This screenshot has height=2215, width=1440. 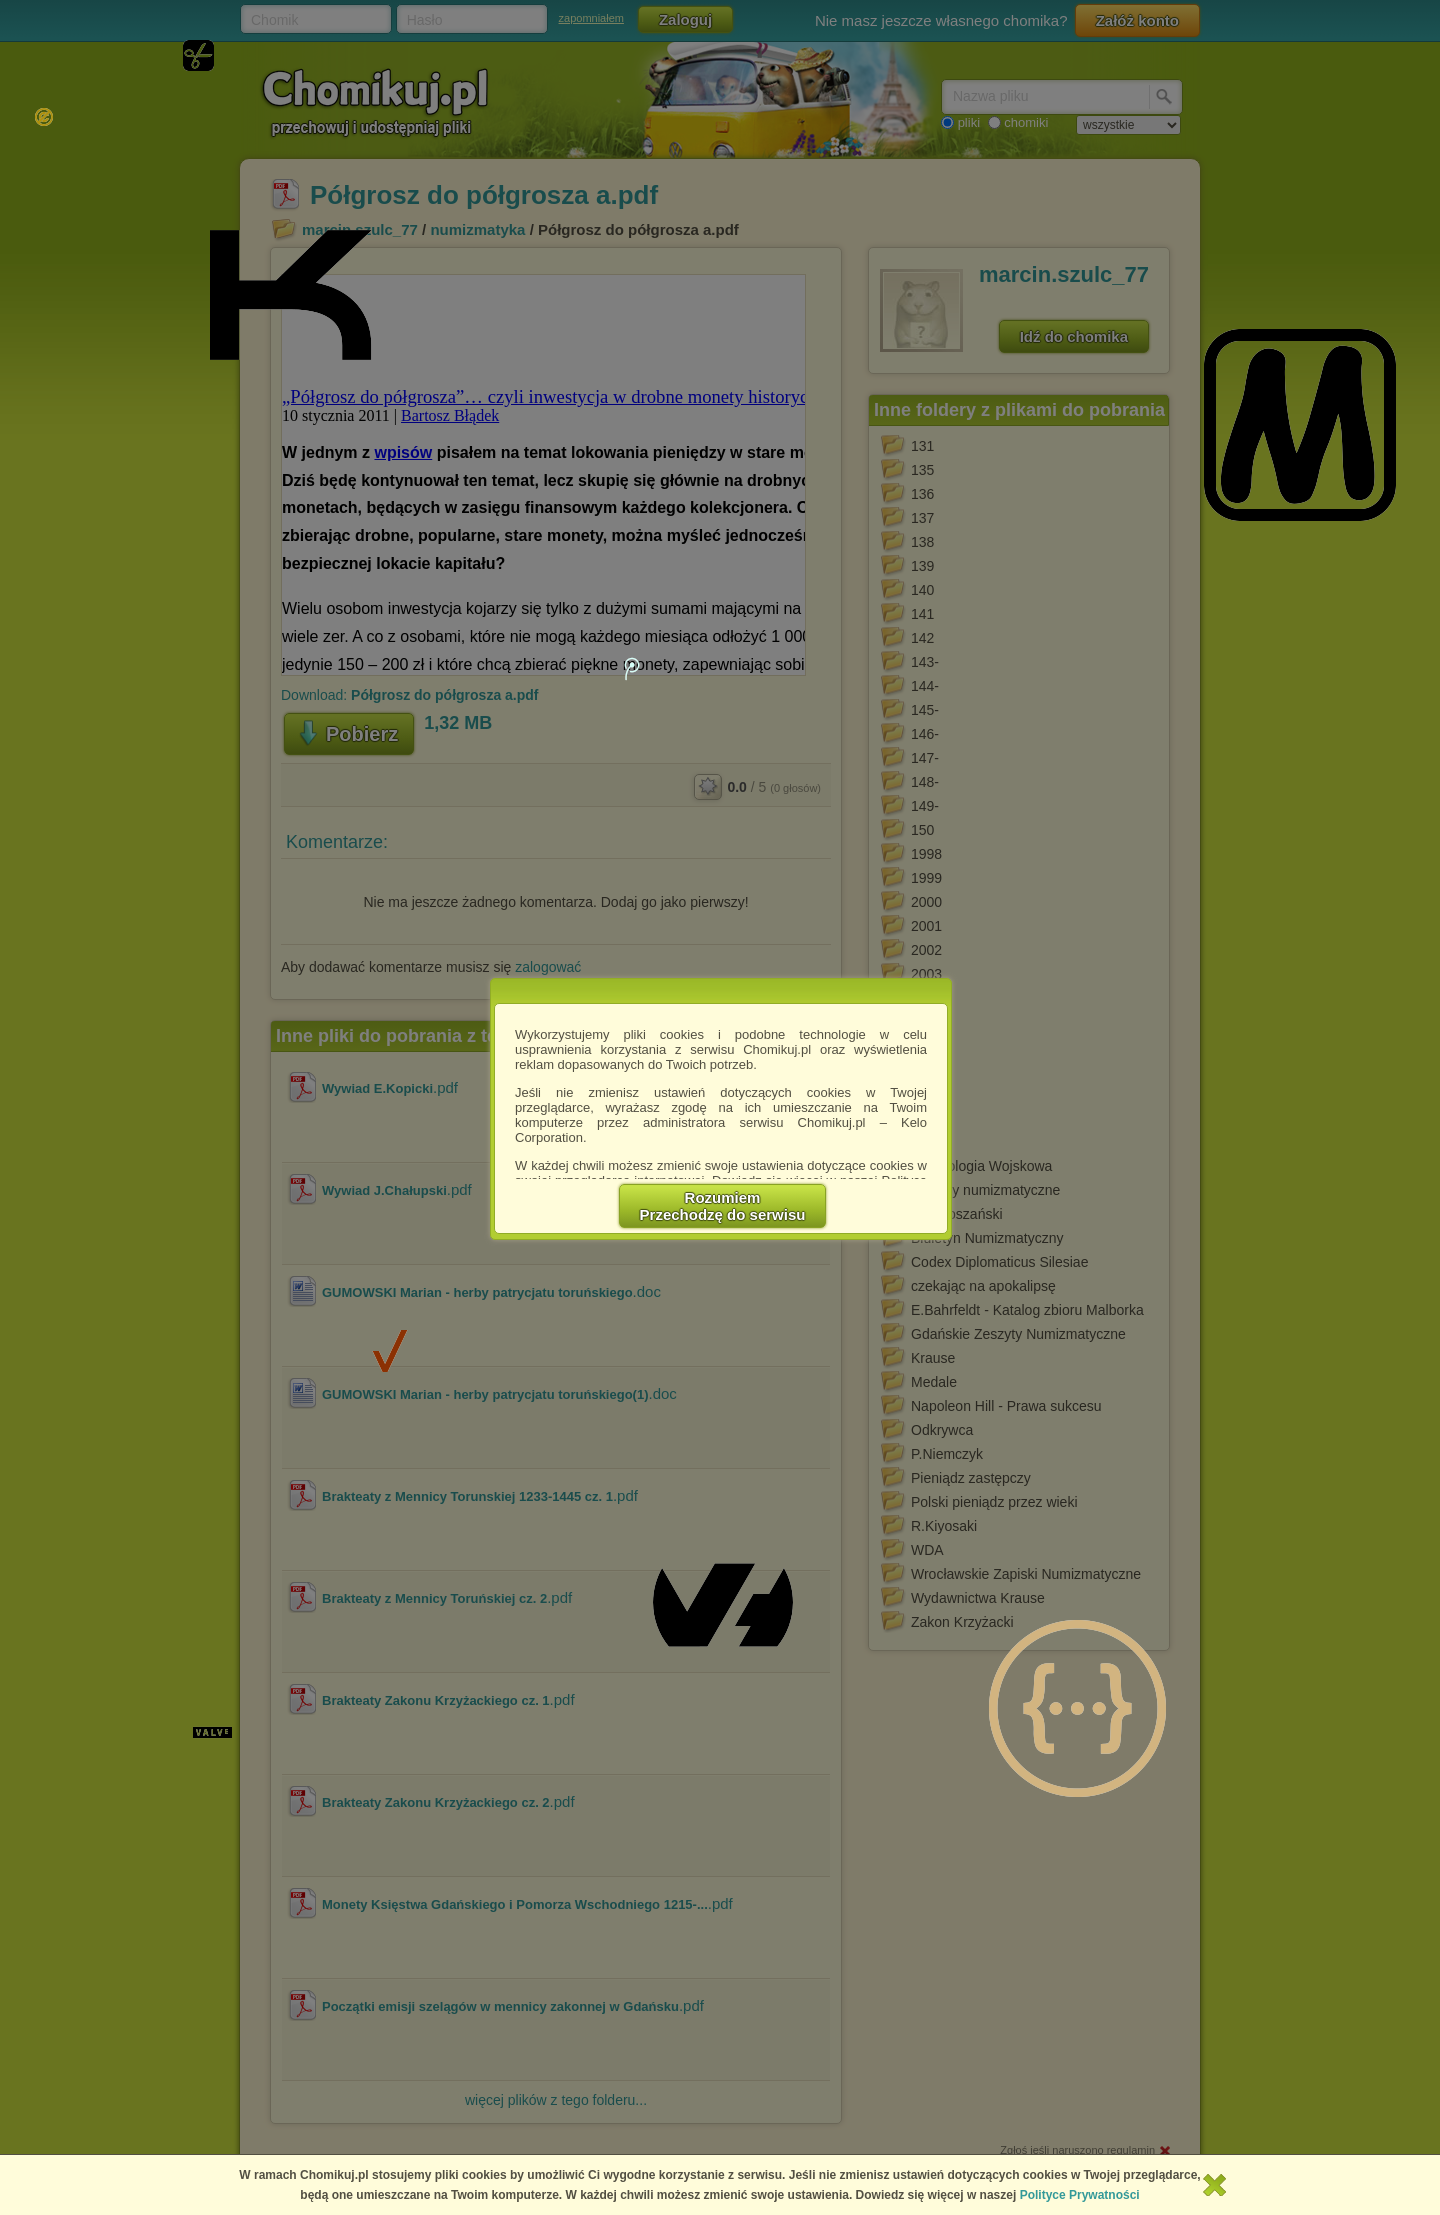 What do you see at coordinates (291, 295) in the screenshot?
I see `keenetic brand logo` at bounding box center [291, 295].